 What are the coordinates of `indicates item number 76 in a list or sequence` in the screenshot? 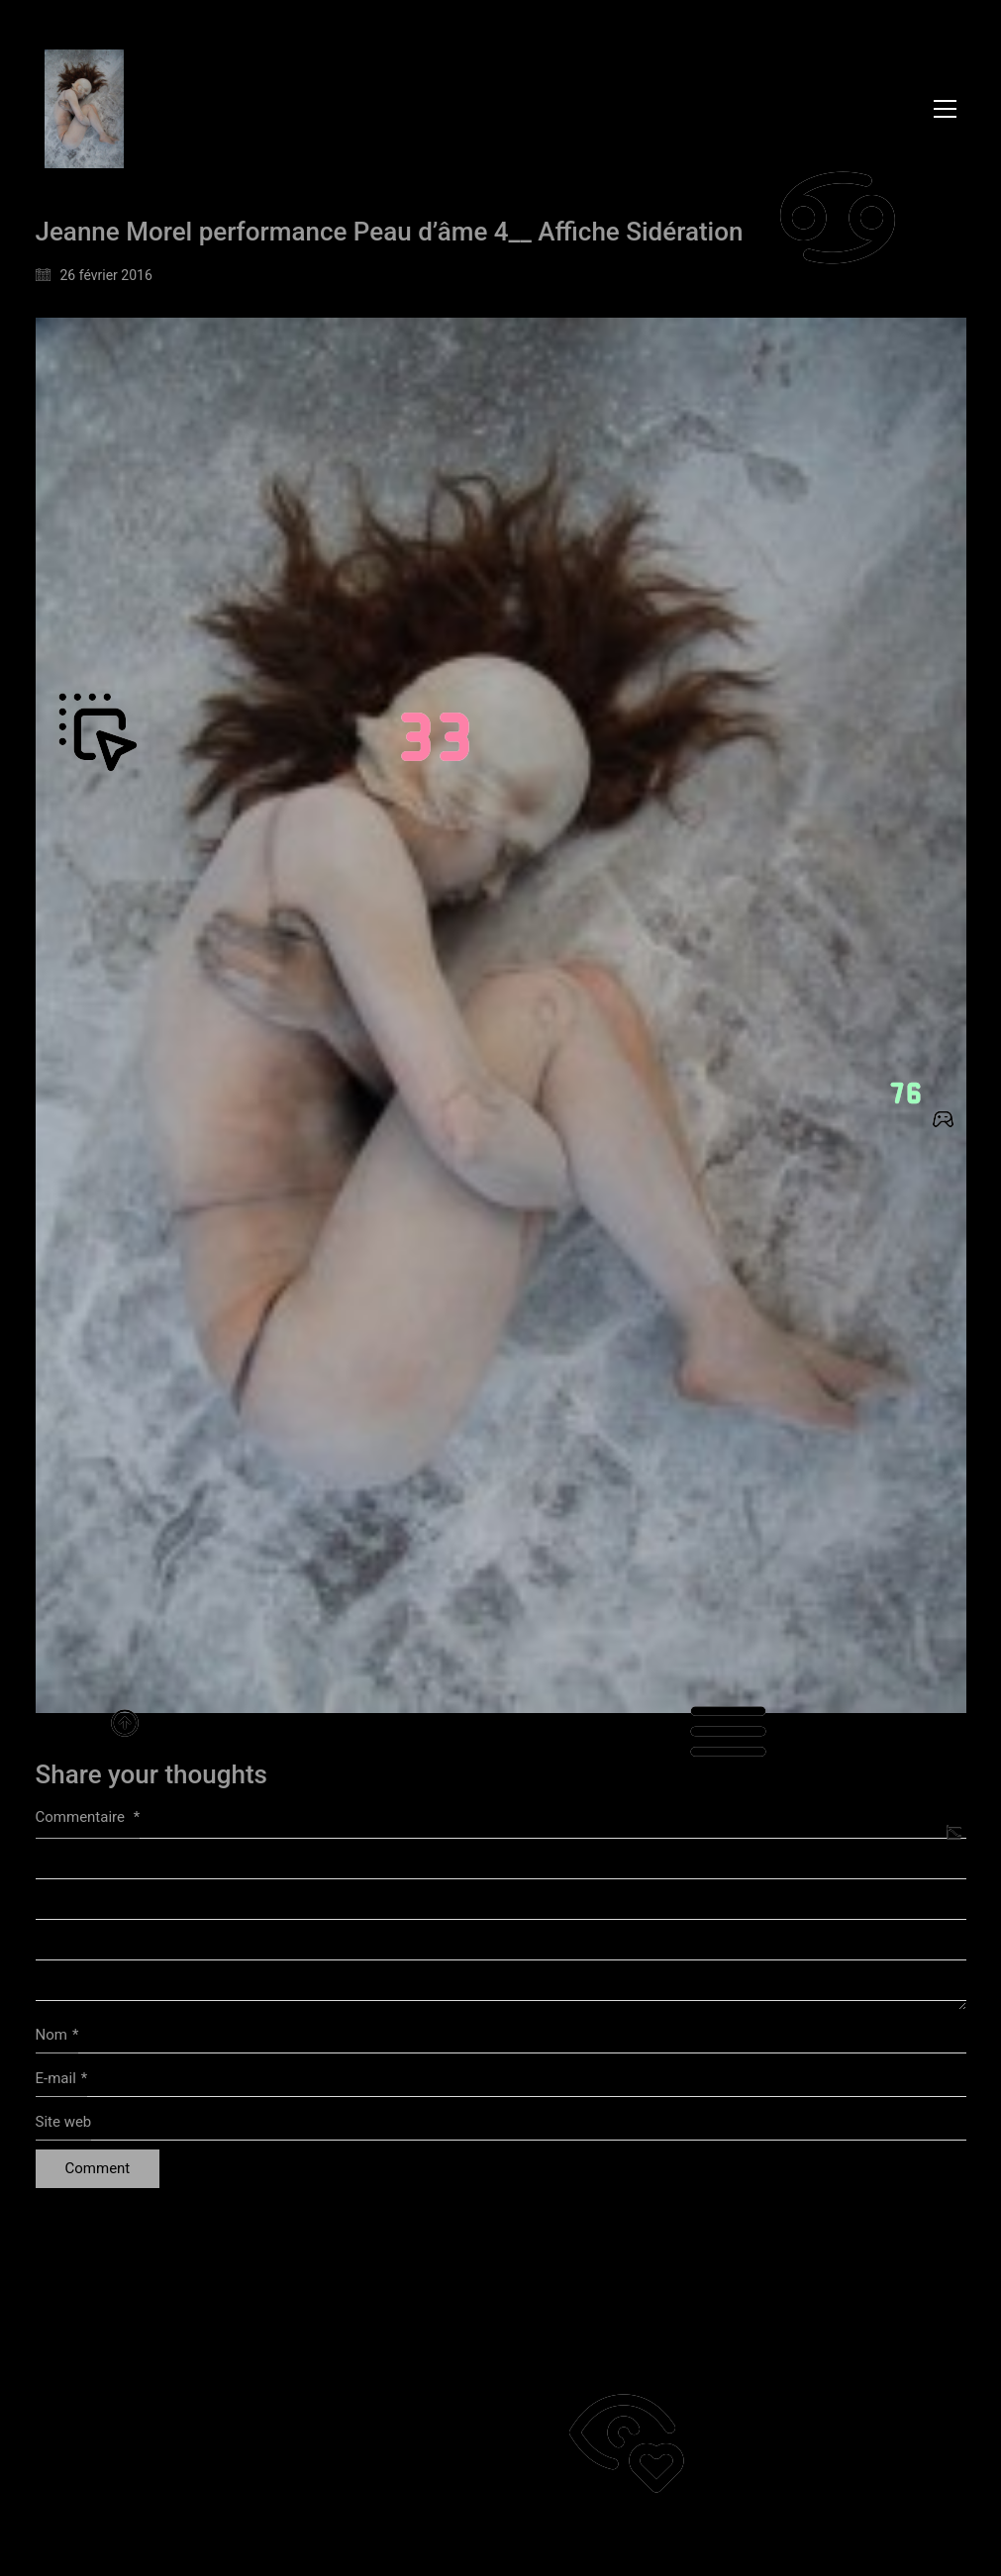 It's located at (905, 1093).